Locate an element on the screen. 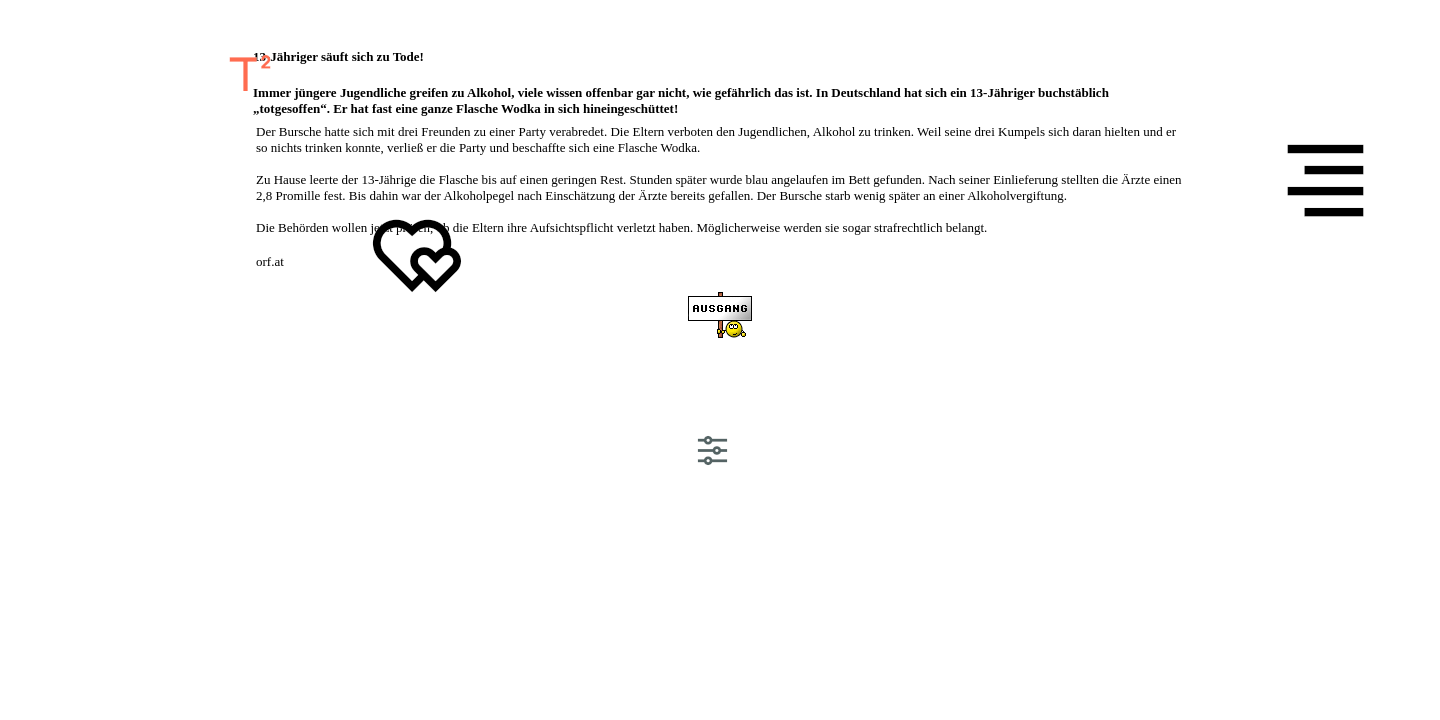 The width and height of the screenshot is (1440, 720). format text as superscript is located at coordinates (250, 73).